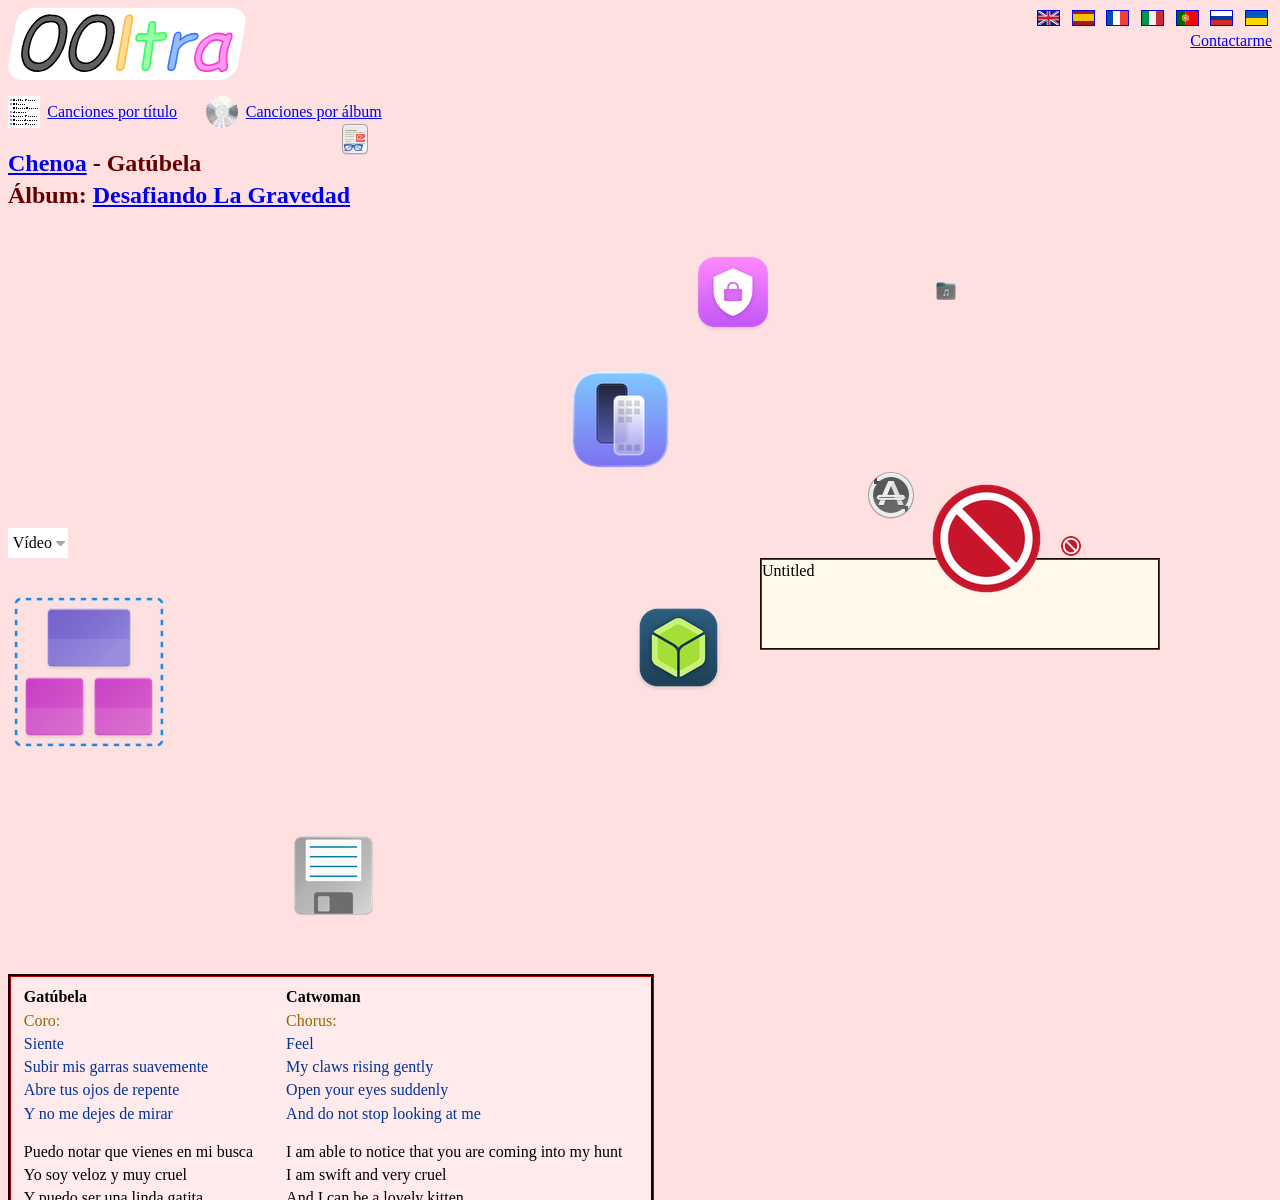  What do you see at coordinates (946, 291) in the screenshot?
I see `open your music folder` at bounding box center [946, 291].